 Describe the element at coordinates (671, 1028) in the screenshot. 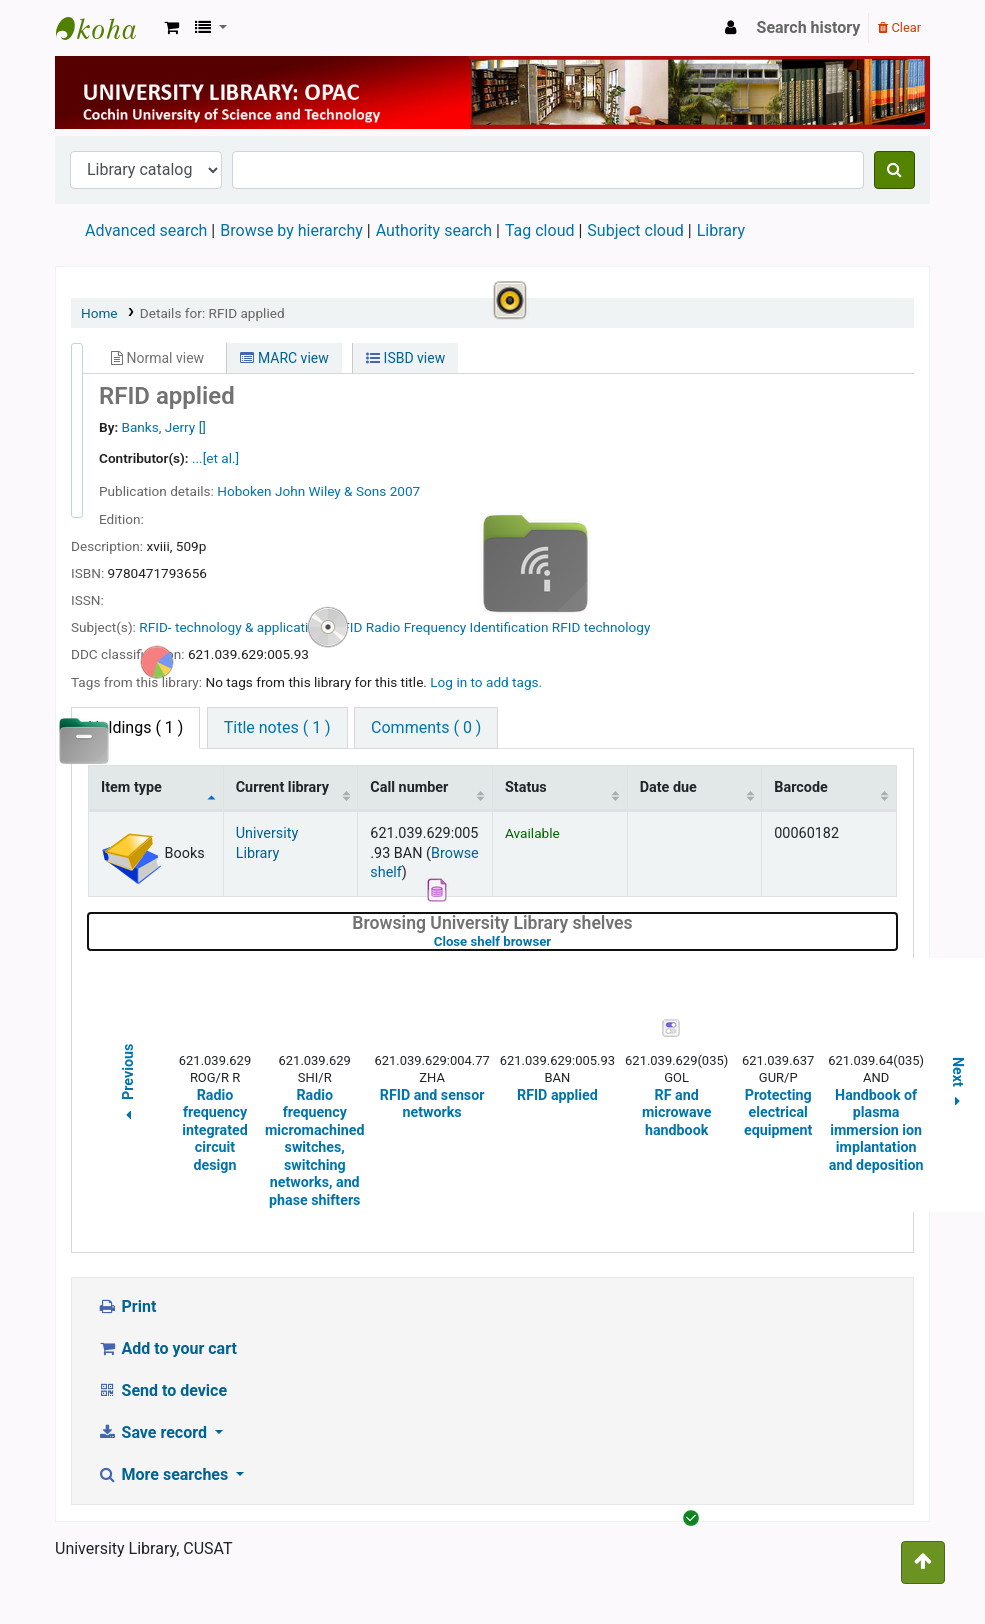

I see `open system settings or preferences` at that location.